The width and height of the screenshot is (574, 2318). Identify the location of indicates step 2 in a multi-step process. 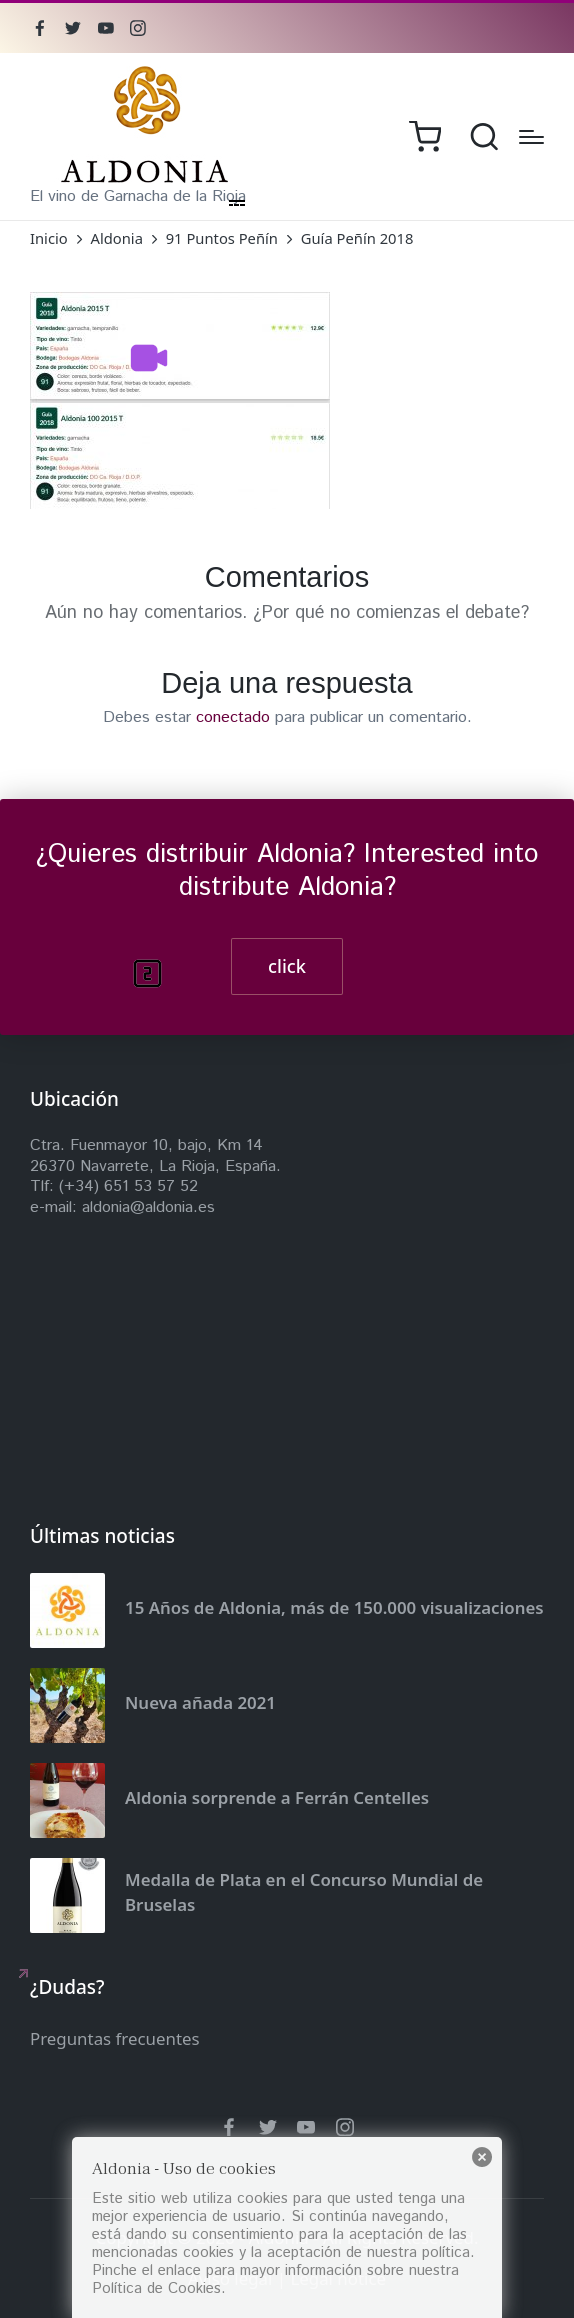
(147, 973).